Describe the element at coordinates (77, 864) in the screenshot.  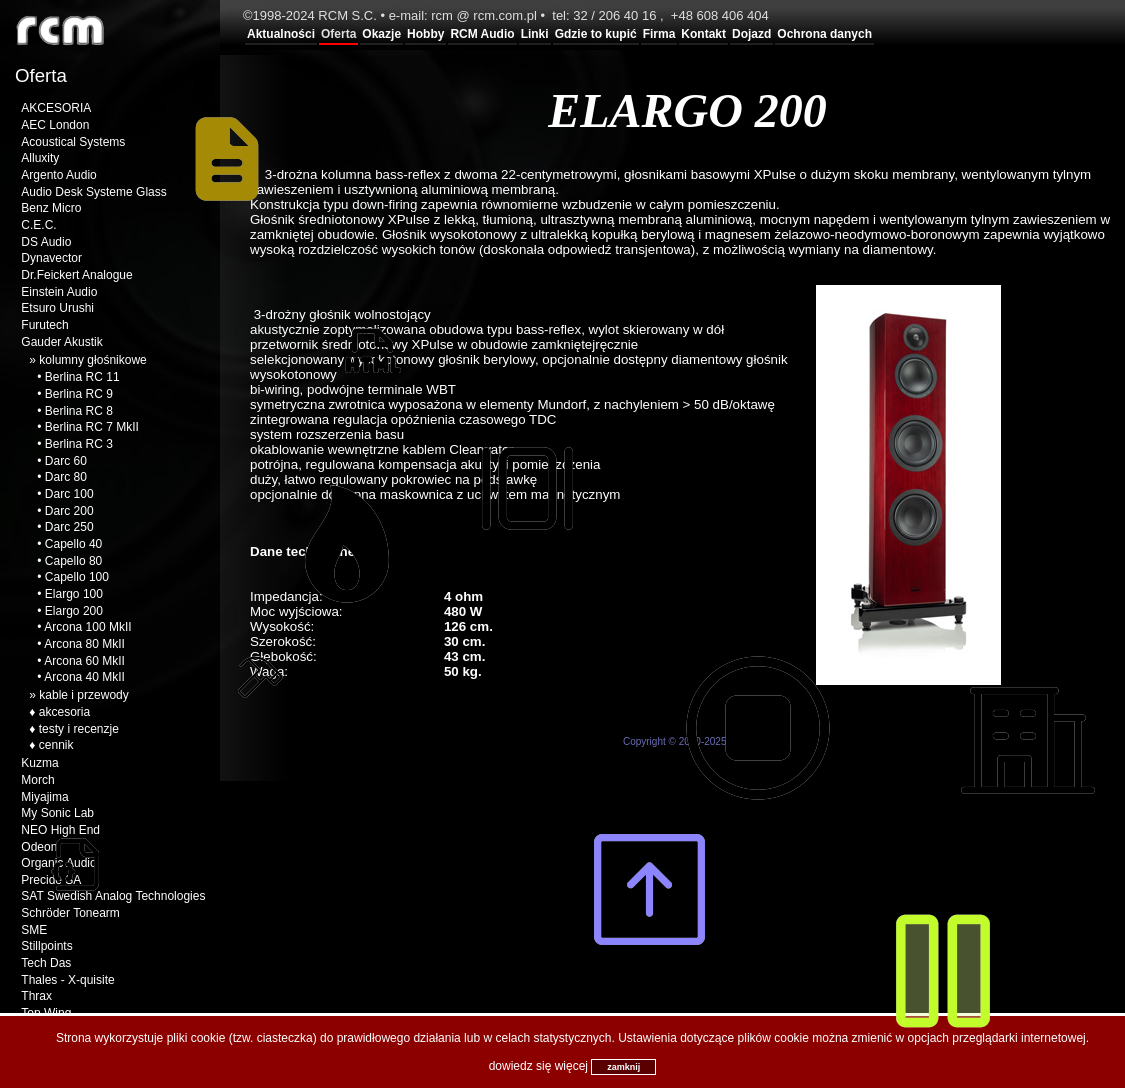
I see `open JSON file` at that location.